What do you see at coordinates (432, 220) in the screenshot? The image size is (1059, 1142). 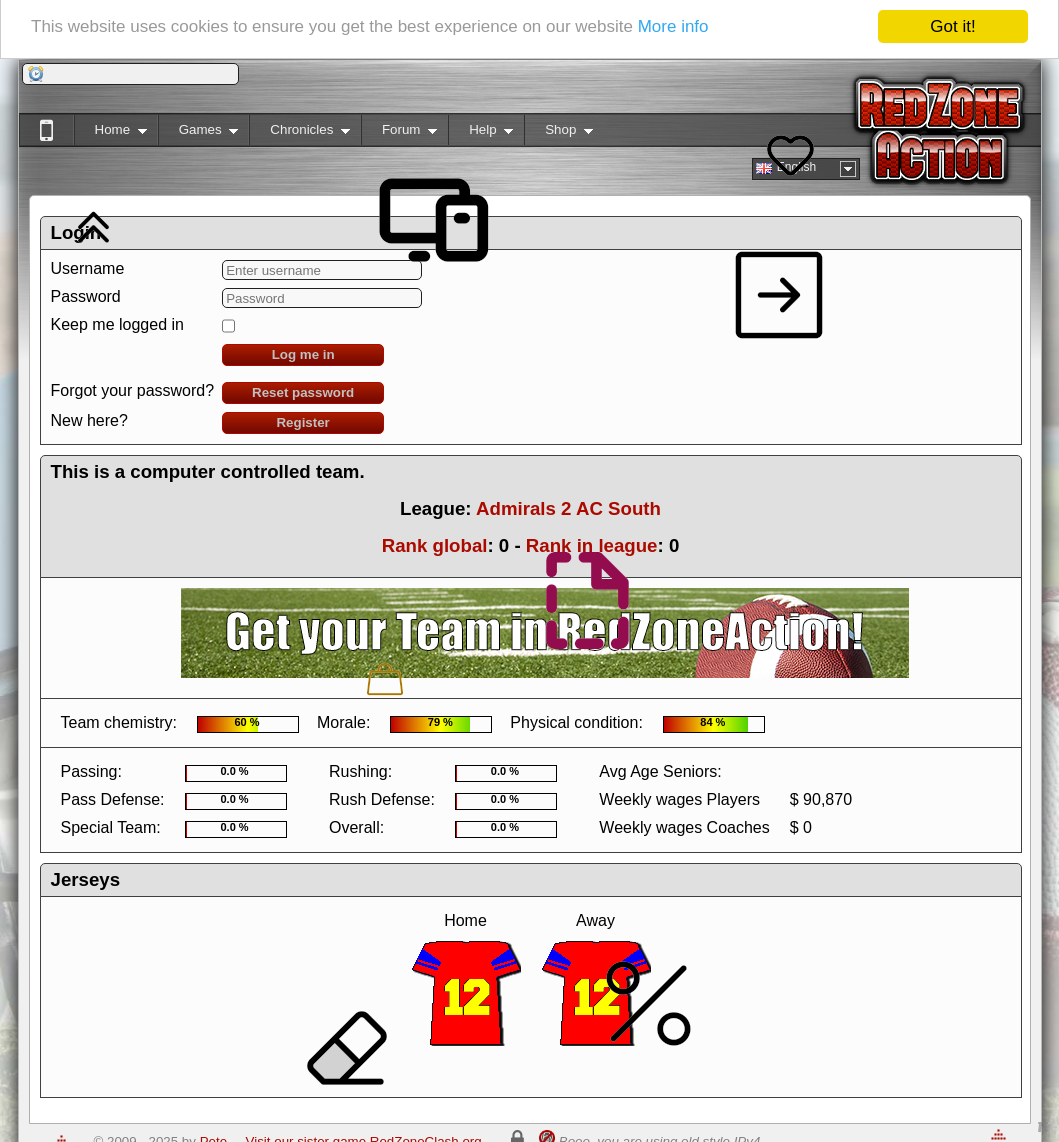 I see `manage connected devices` at bounding box center [432, 220].